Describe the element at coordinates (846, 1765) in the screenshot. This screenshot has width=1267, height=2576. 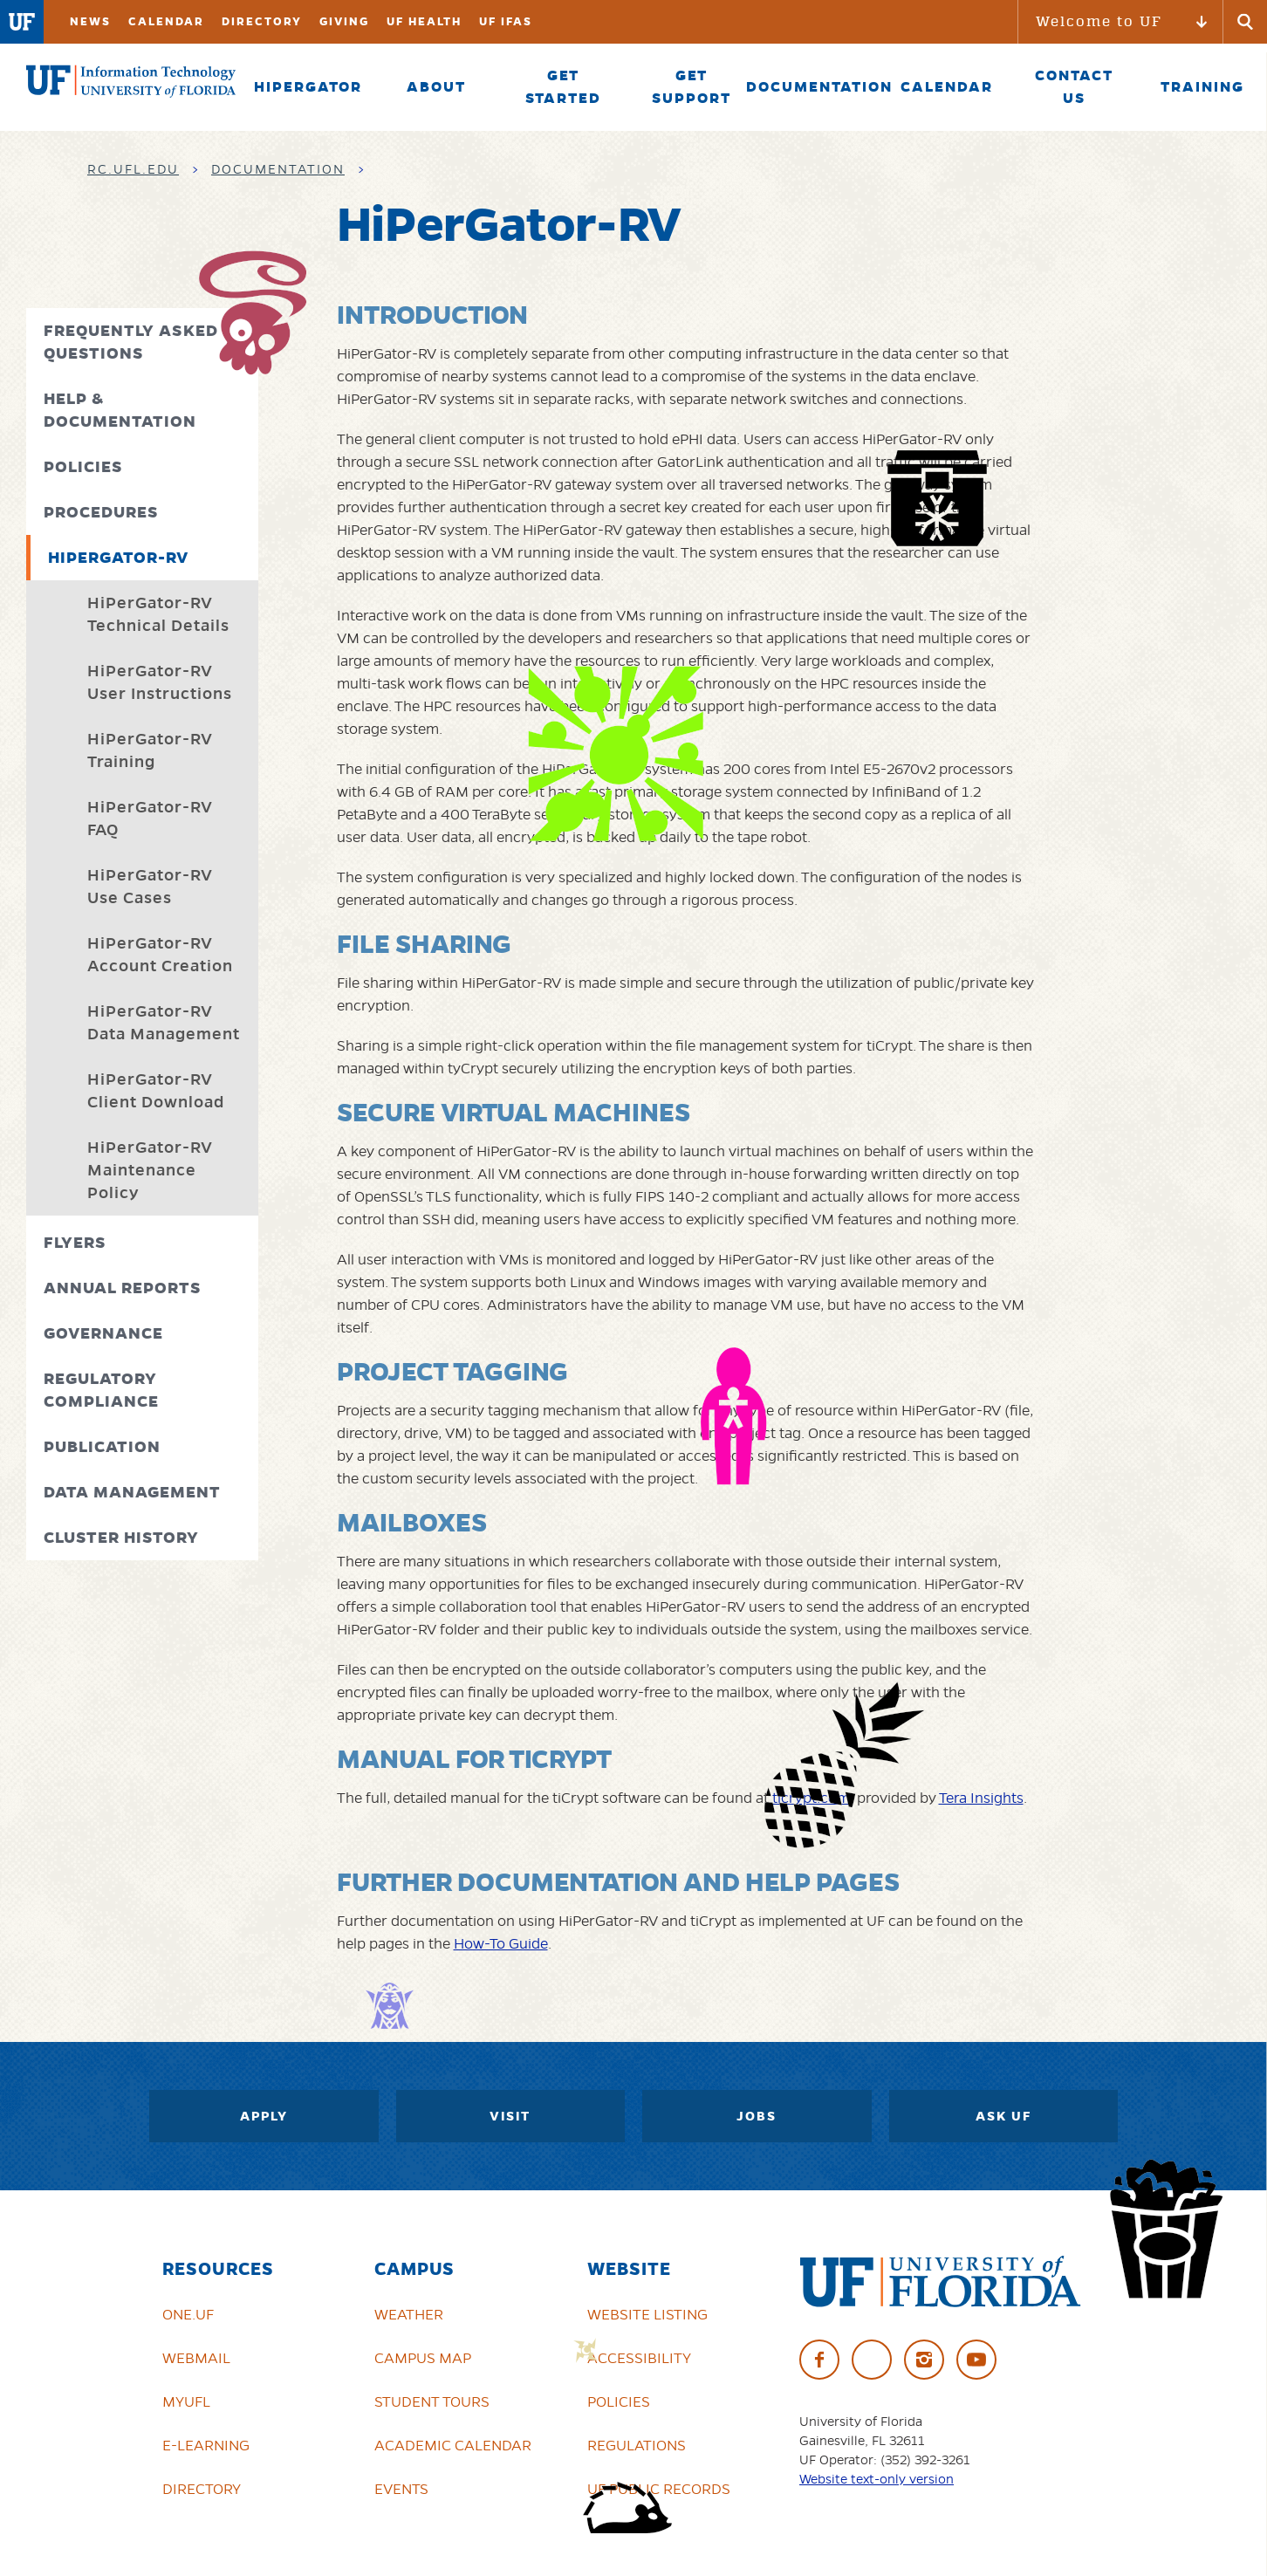
I see `tropical or exotic food category` at that location.